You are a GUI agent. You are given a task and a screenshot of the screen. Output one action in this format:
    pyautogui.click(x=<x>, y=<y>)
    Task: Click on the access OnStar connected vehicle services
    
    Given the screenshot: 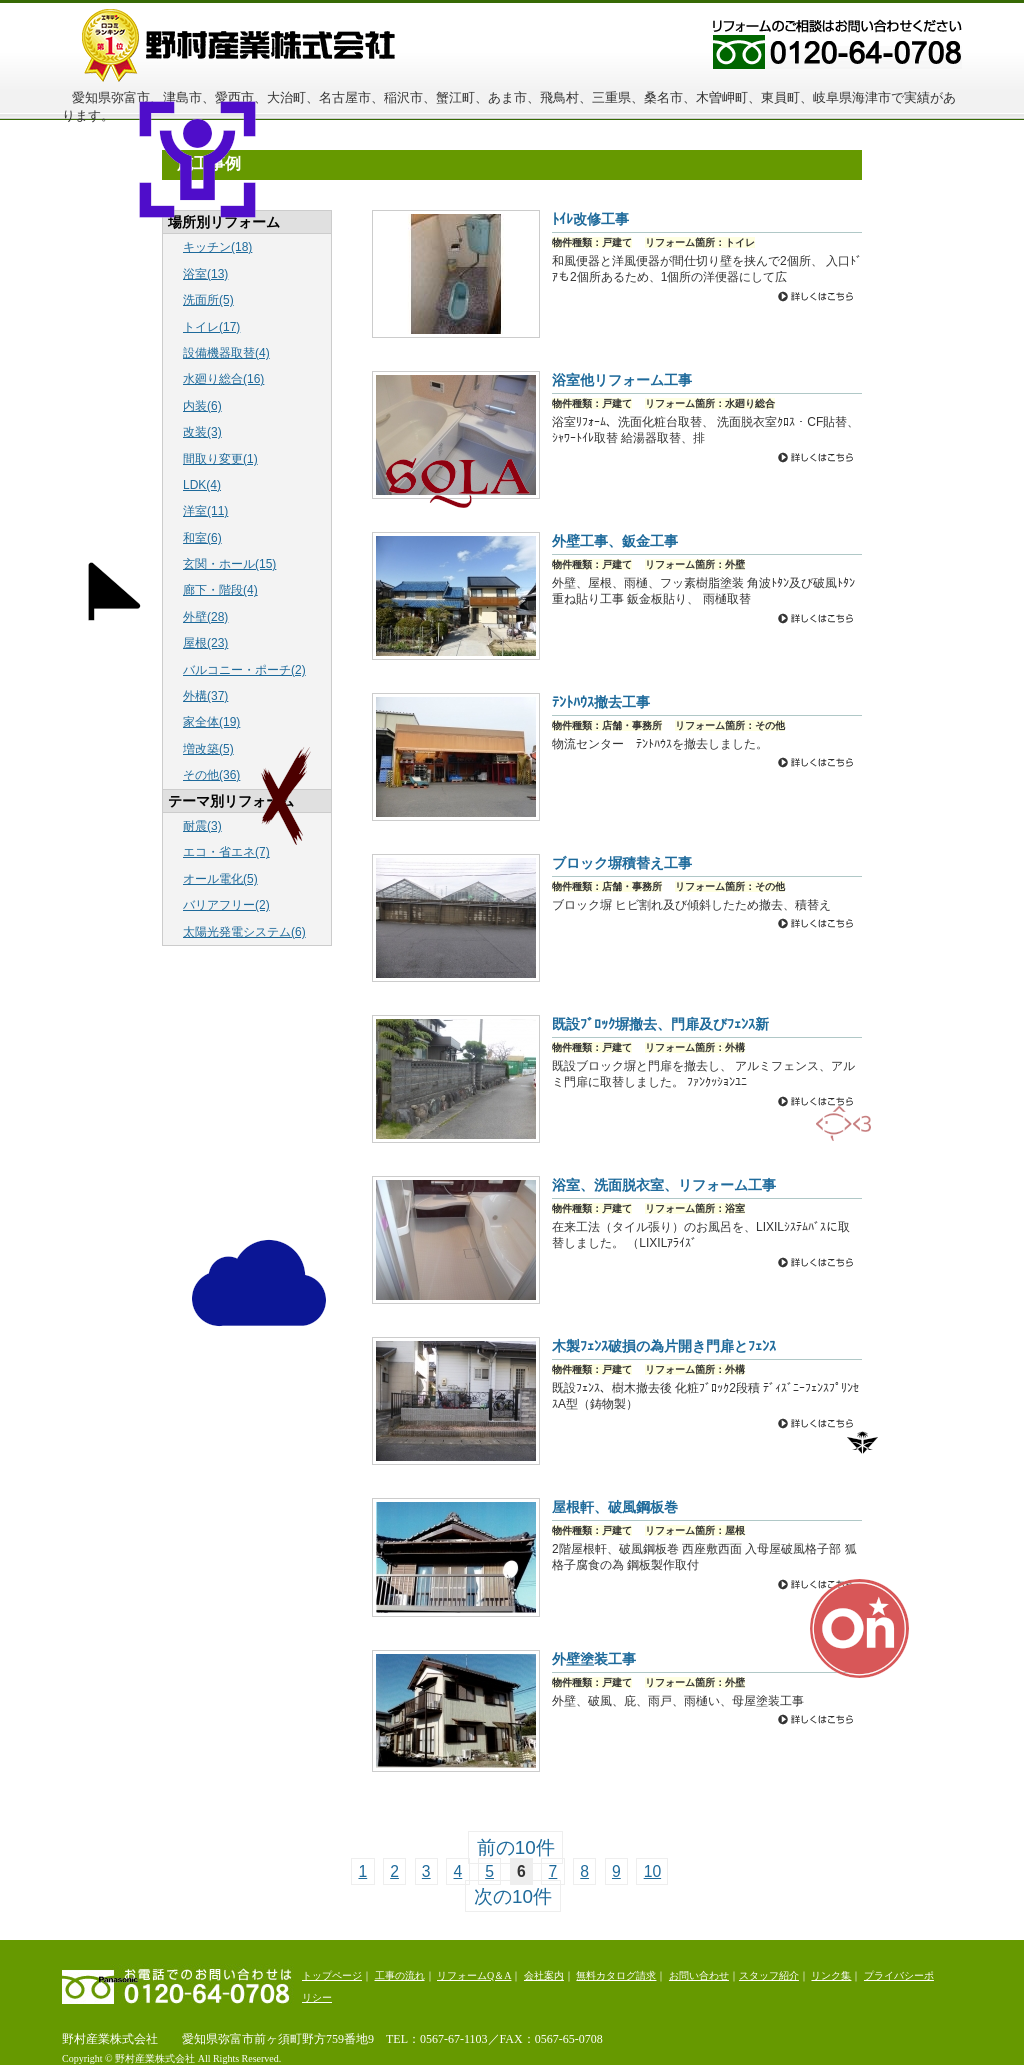 What is the action you would take?
    pyautogui.click(x=859, y=1628)
    